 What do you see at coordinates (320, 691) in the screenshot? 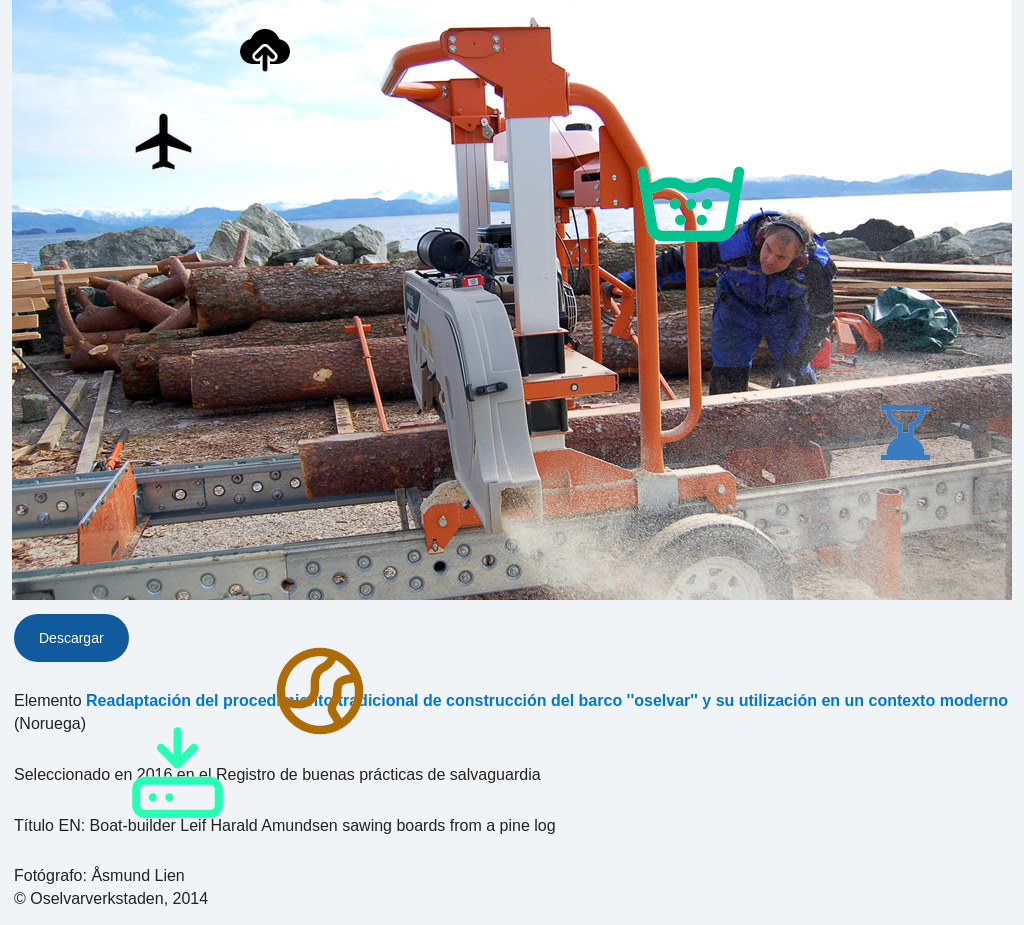
I see `switch to global or worldwide view` at bounding box center [320, 691].